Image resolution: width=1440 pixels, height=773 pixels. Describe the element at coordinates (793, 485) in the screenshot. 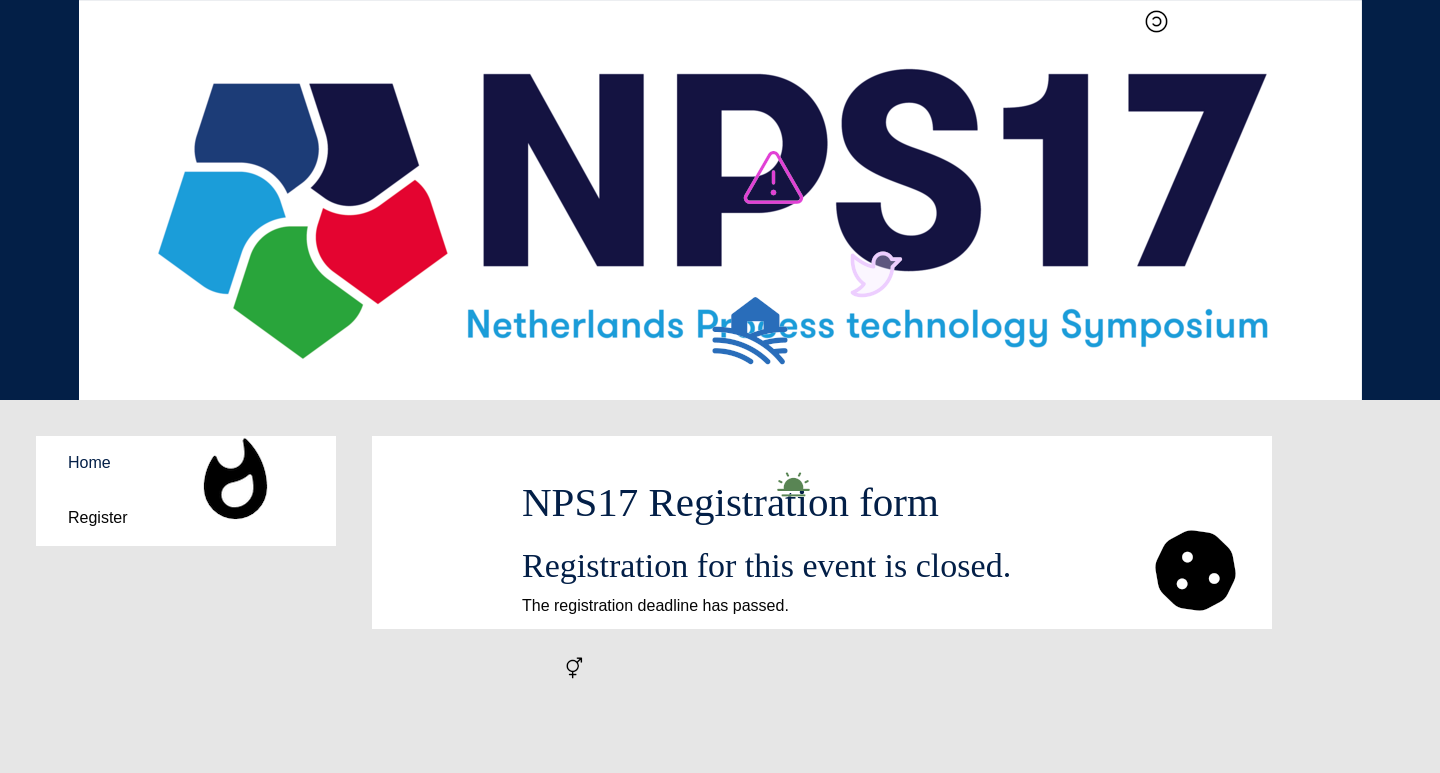

I see `toggle sunrise/sunset display mode` at that location.